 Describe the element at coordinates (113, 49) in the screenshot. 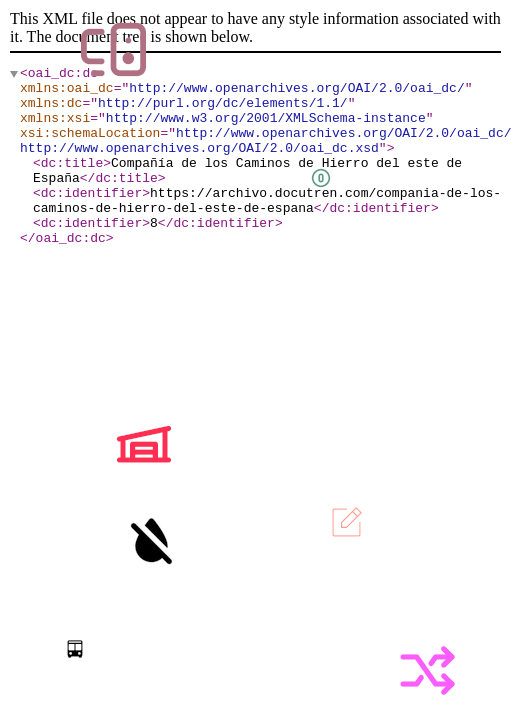

I see `access monitor and speaker settings` at that location.